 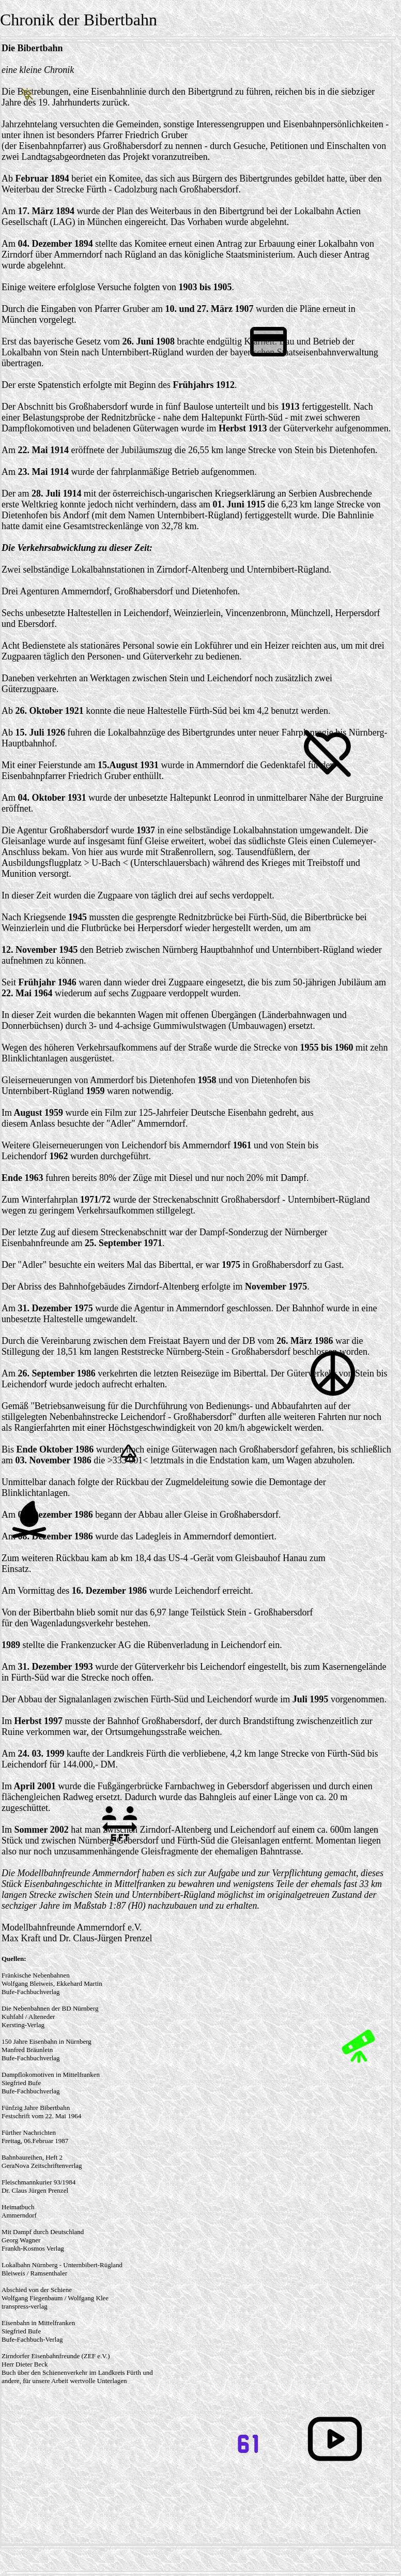 I want to click on explore or discover new content, so click(x=358, y=2046).